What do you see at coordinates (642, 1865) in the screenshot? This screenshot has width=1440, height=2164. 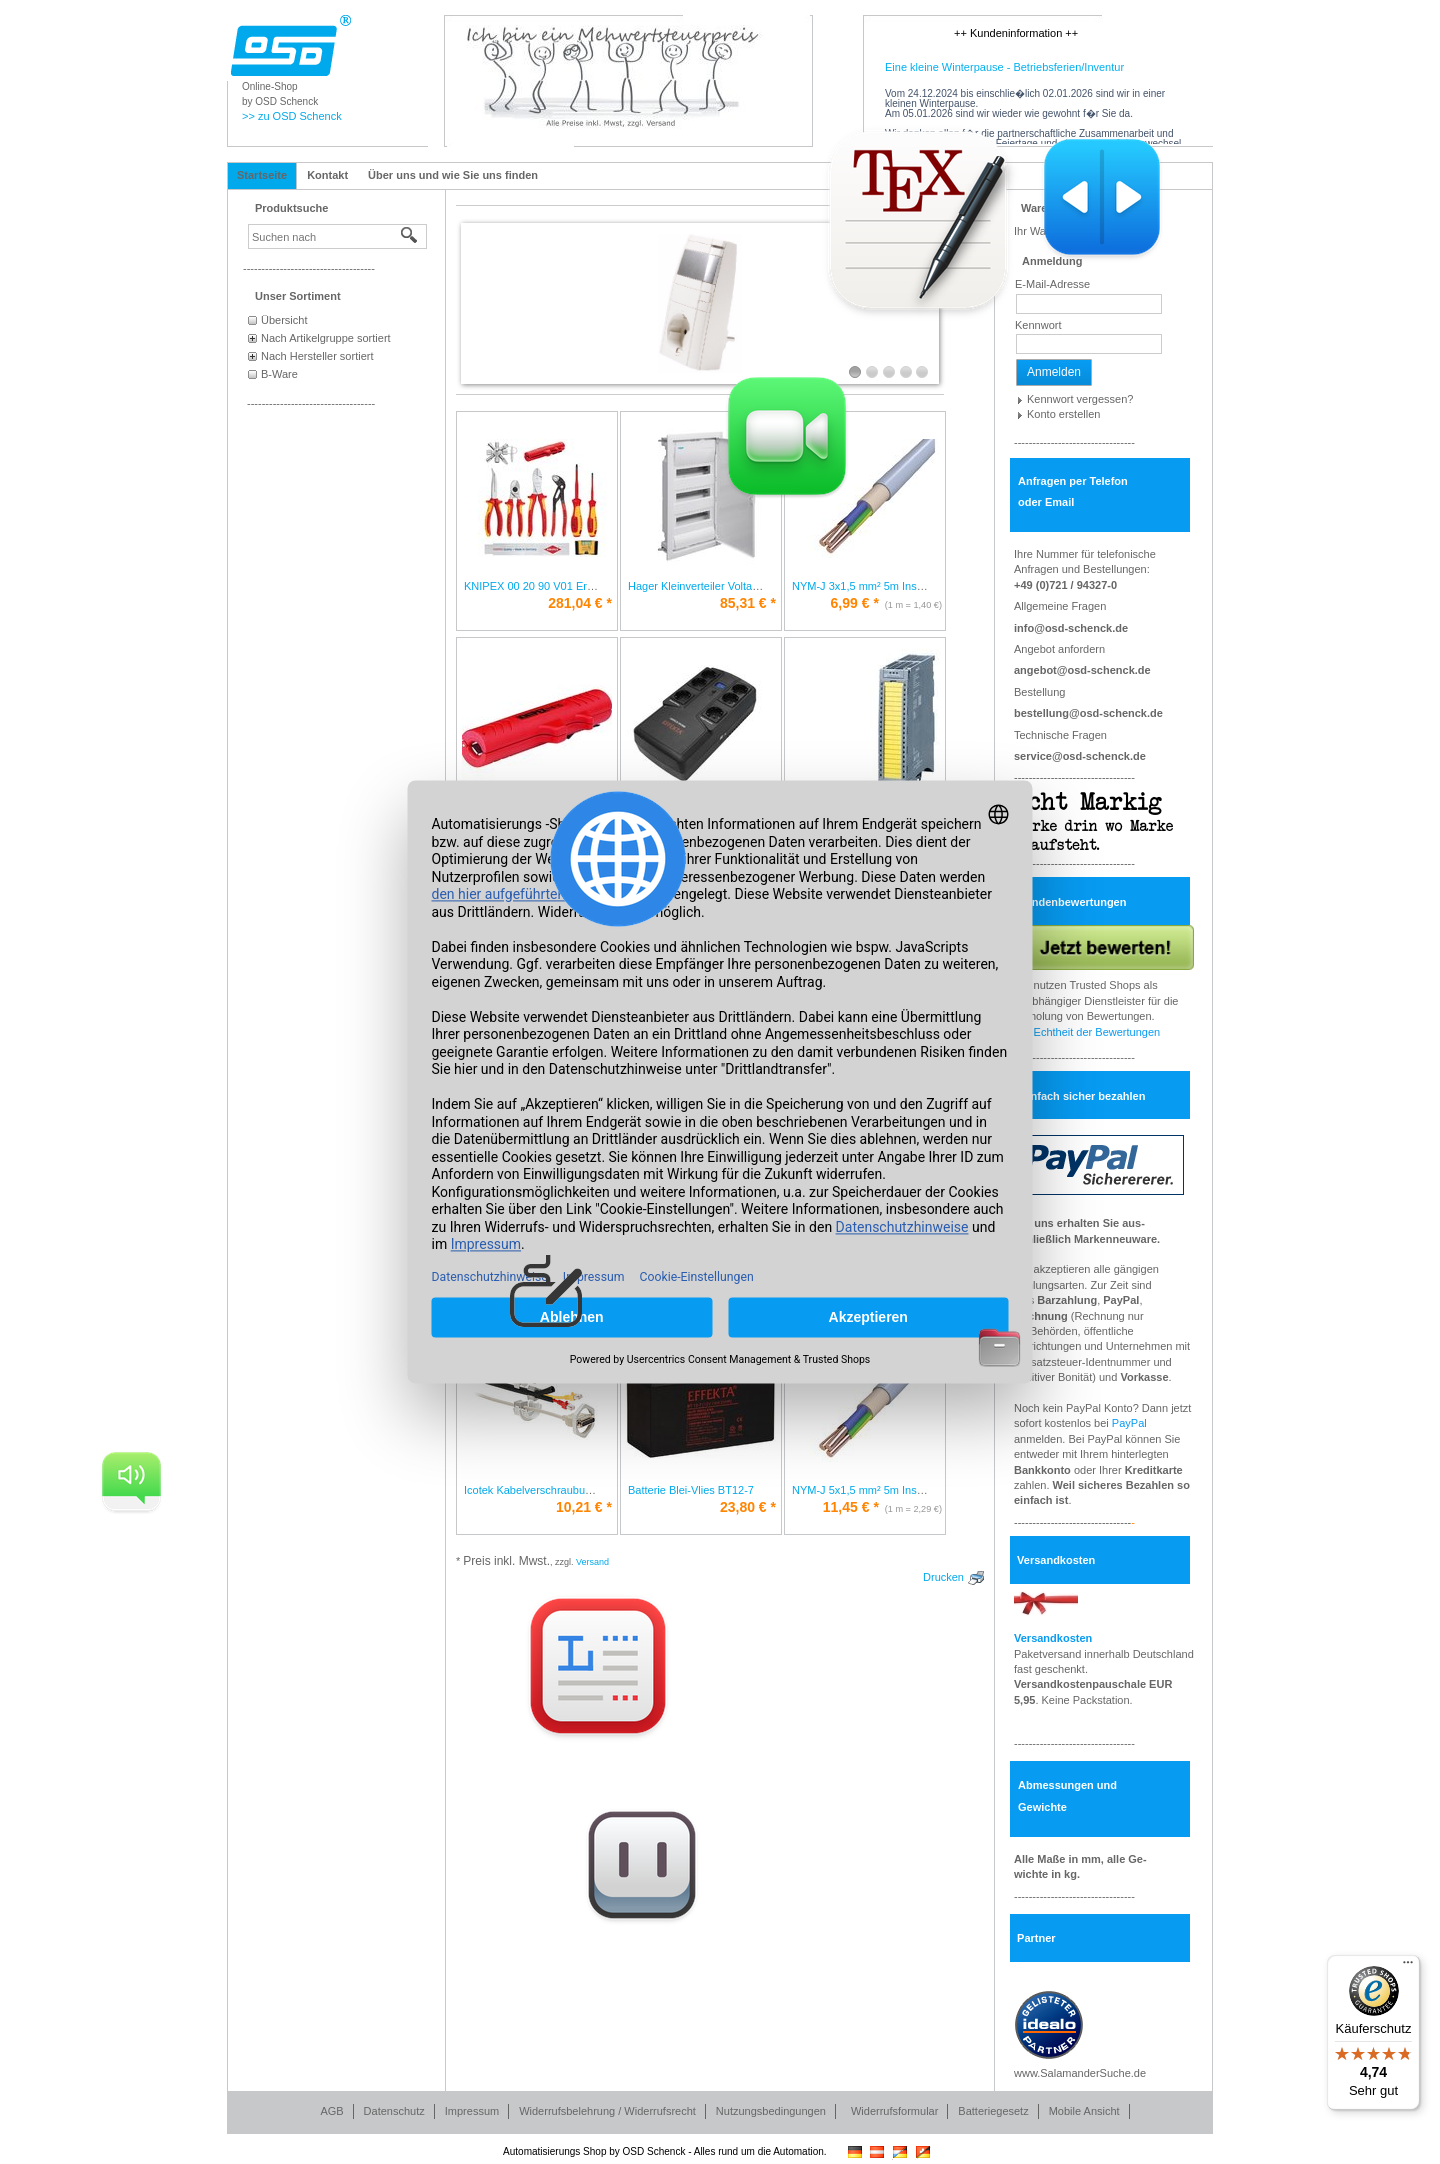 I see `open aseprite pixel art editor` at bounding box center [642, 1865].